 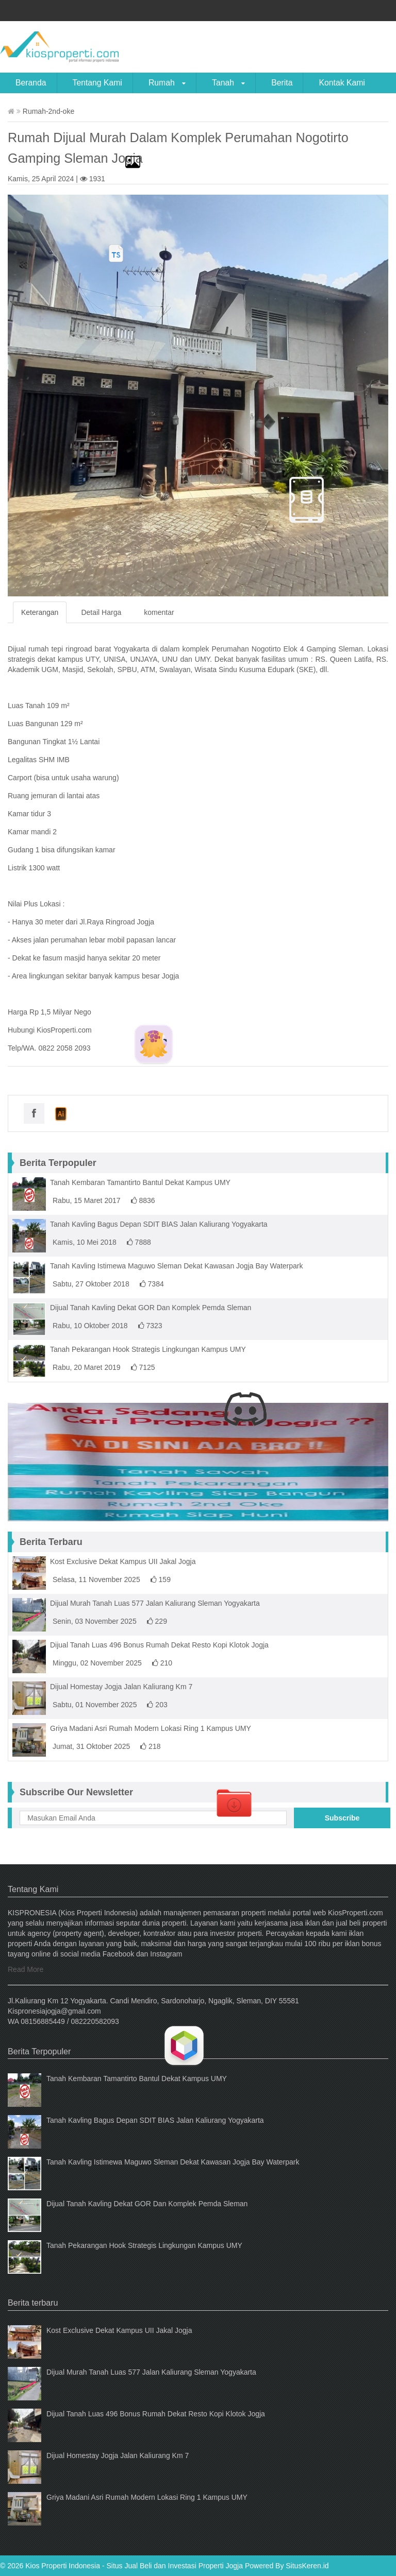 What do you see at coordinates (234, 1803) in the screenshot?
I see `access your downloads folder` at bounding box center [234, 1803].